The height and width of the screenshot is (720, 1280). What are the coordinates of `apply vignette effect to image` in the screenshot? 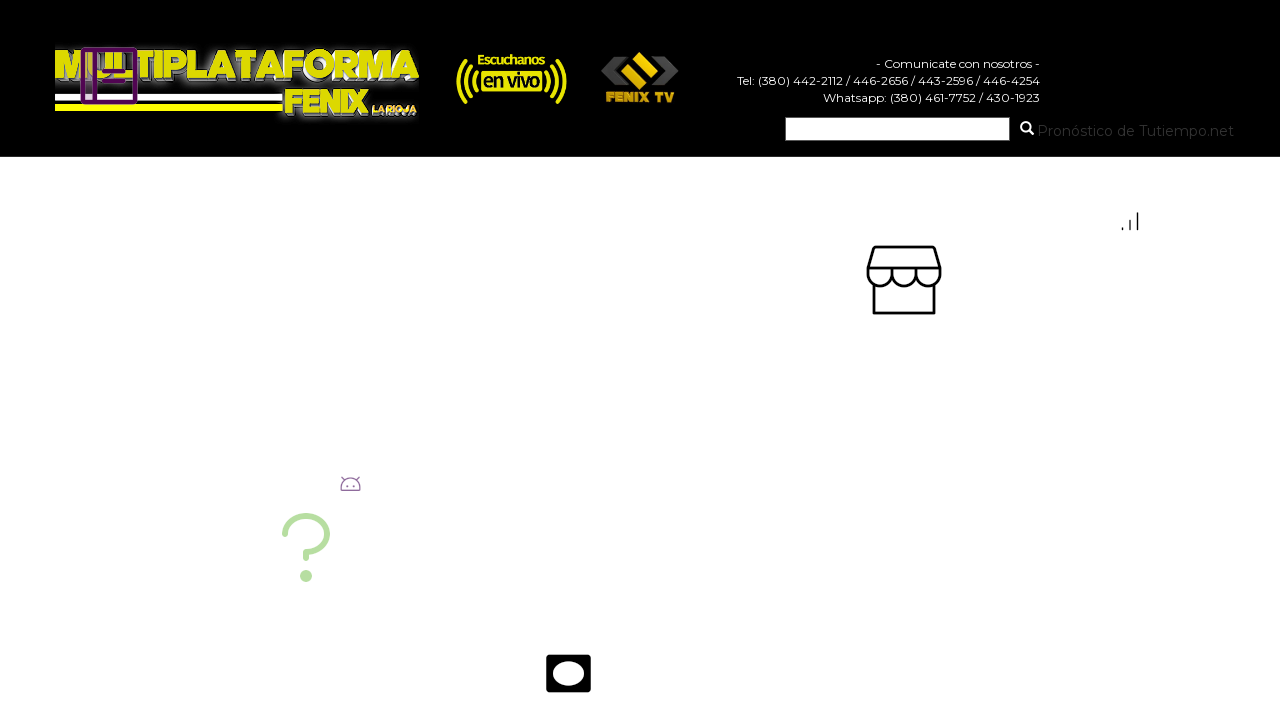 It's located at (568, 673).